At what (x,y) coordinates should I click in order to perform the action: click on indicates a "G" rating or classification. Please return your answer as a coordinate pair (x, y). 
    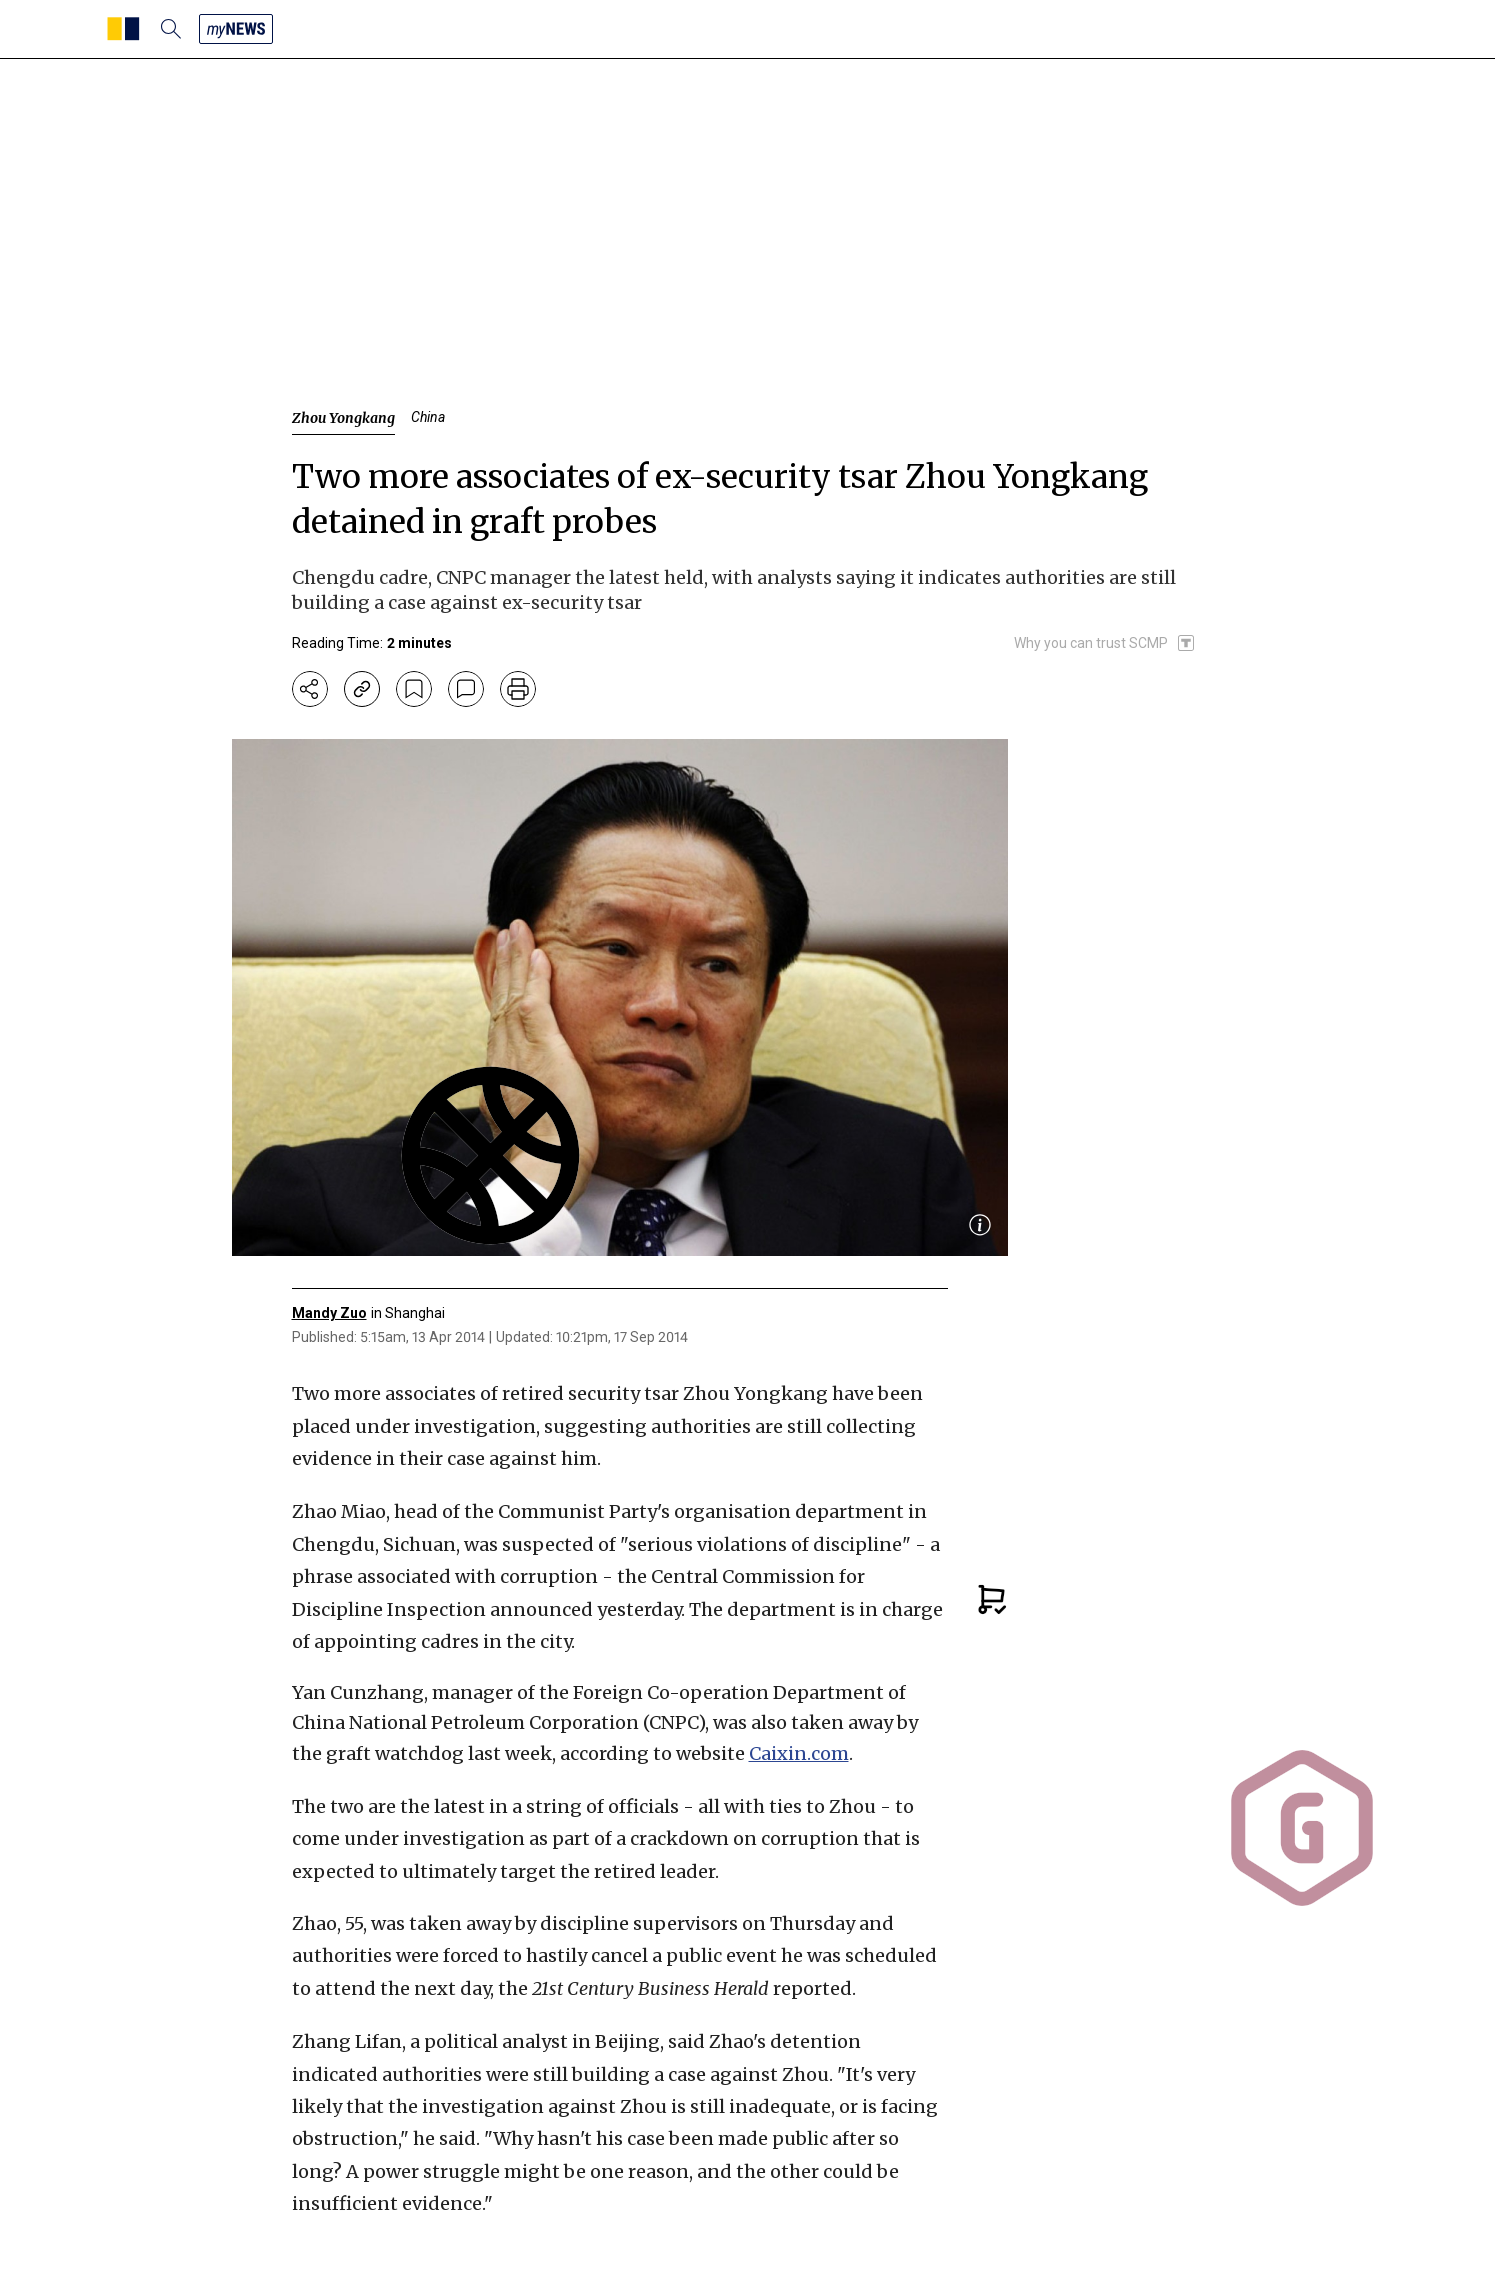
    Looking at the image, I should click on (1302, 1828).